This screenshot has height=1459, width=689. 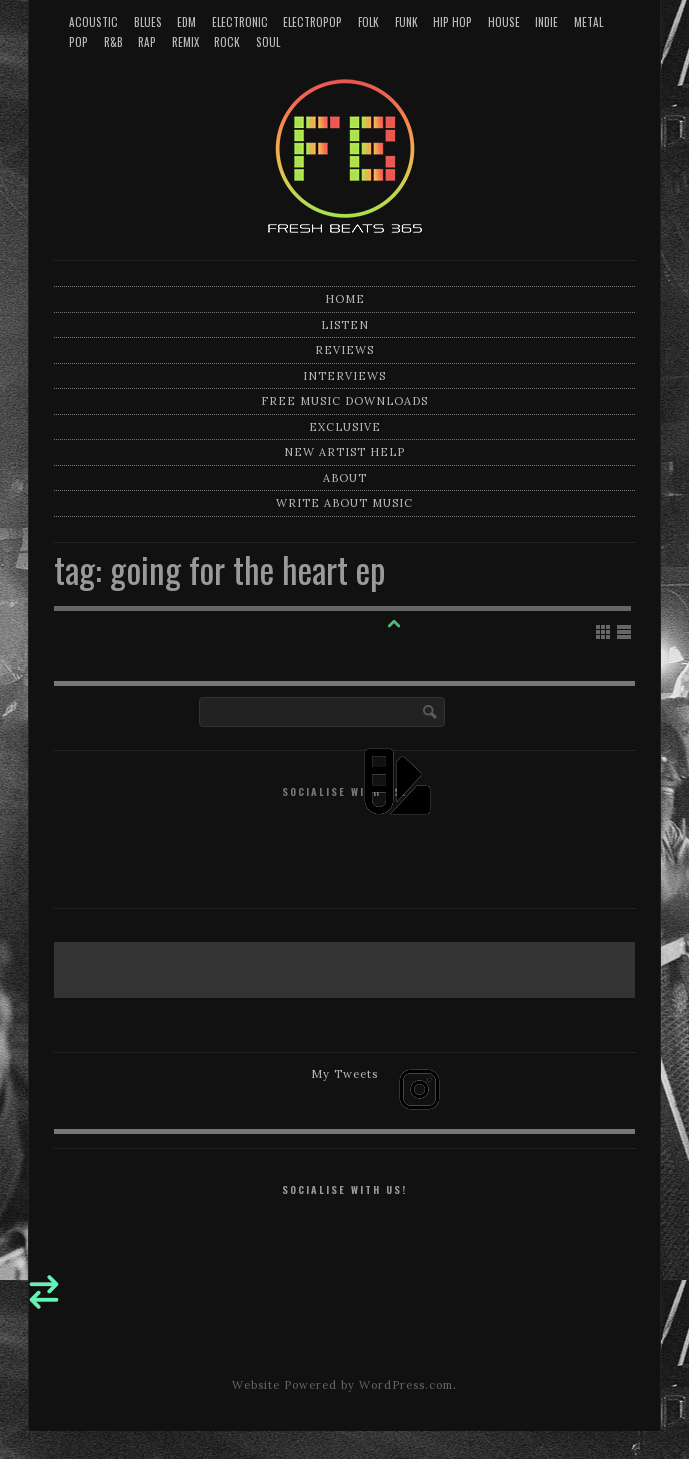 I want to click on switch between two views or modes, so click(x=44, y=1292).